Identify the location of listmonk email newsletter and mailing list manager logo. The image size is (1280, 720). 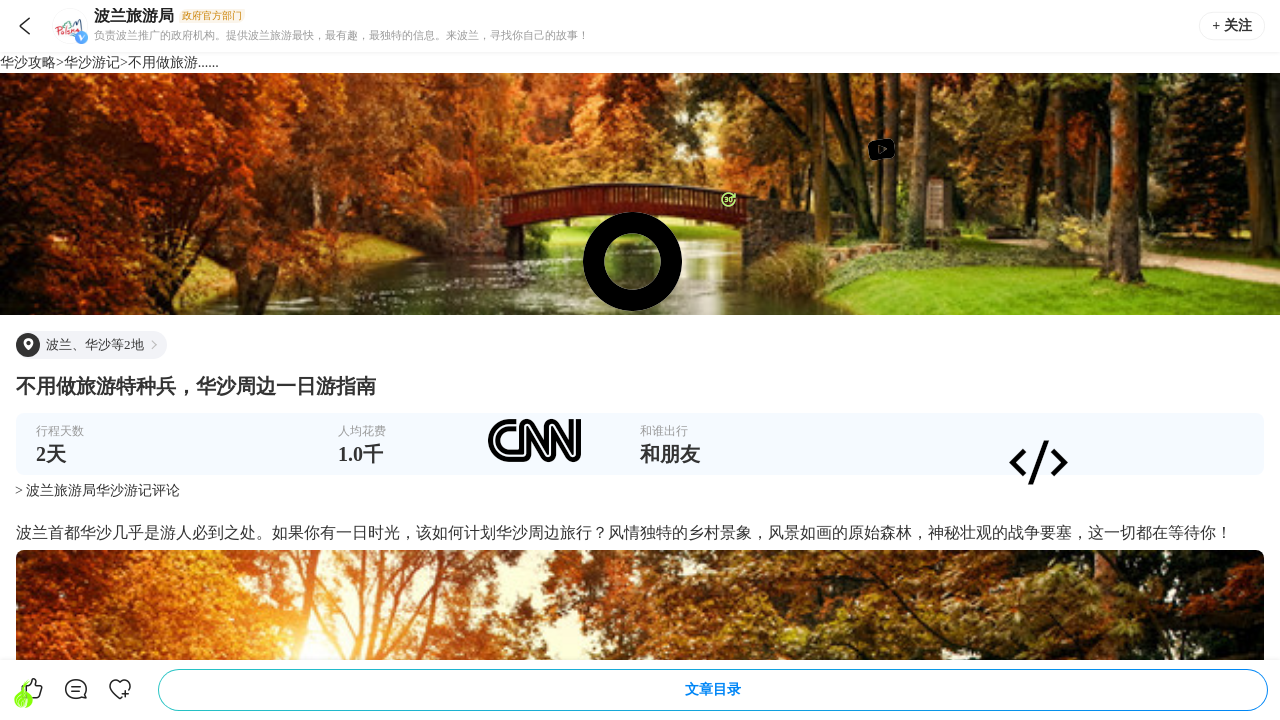
(632, 261).